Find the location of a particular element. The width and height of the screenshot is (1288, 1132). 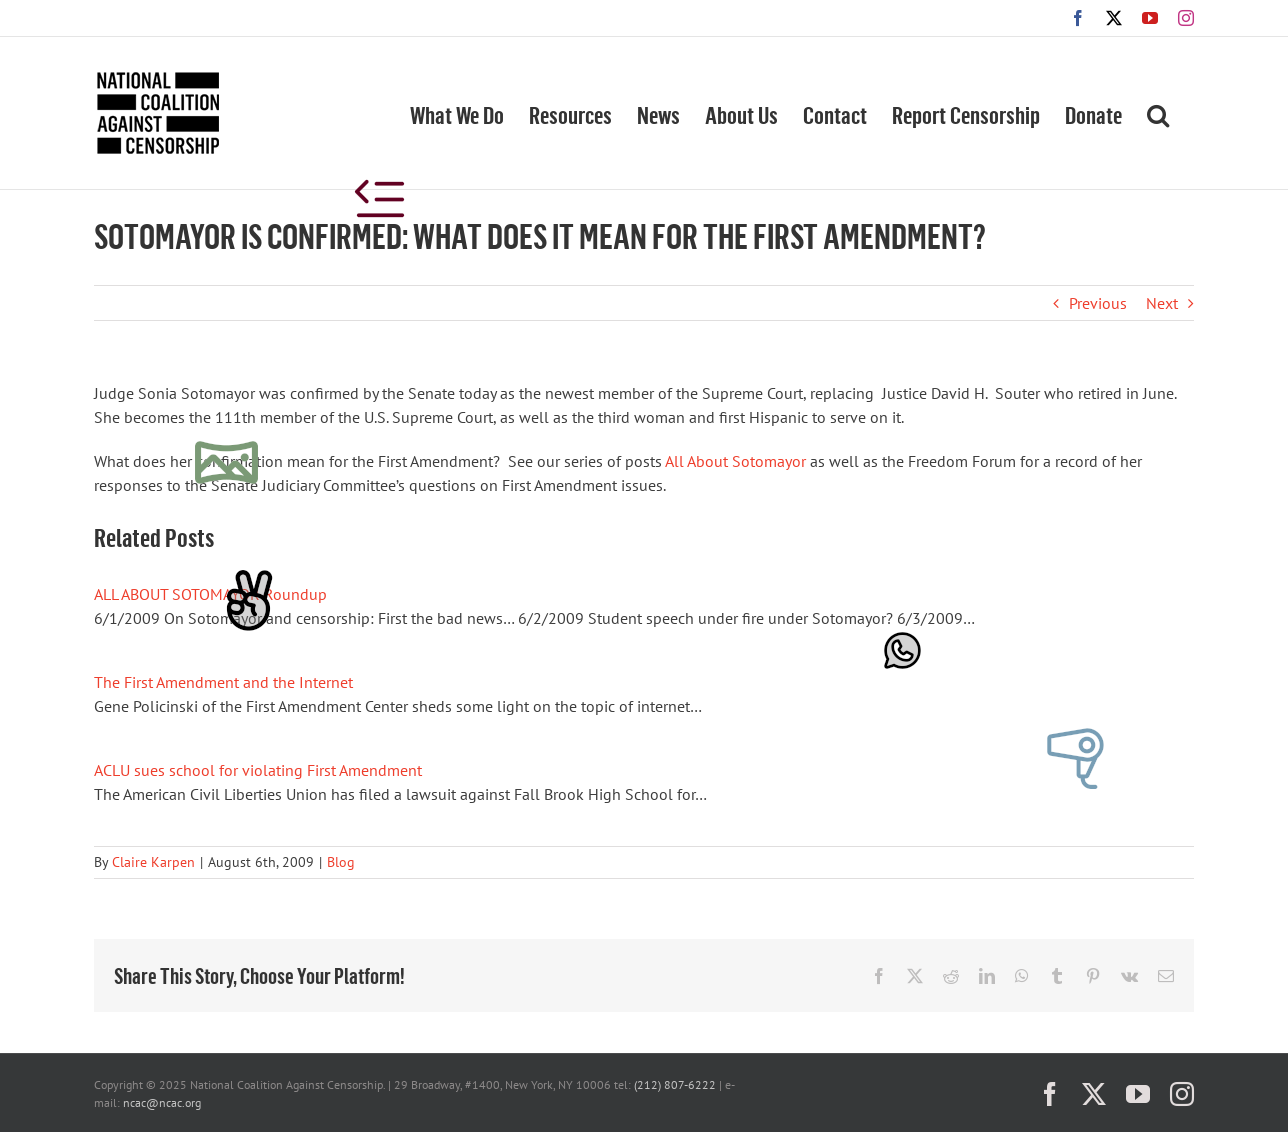

open WhatsApp messaging app is located at coordinates (902, 650).